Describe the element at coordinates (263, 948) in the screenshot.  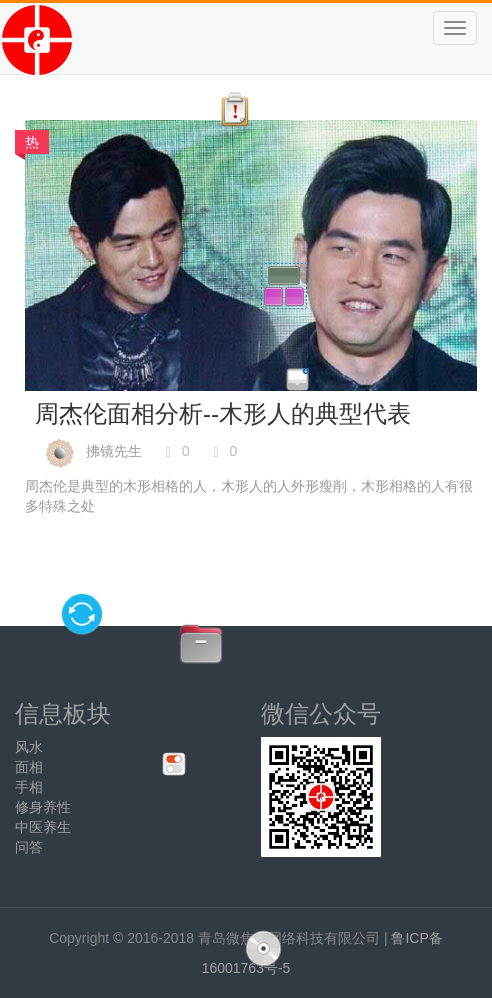
I see `indicates a CD-ROM or optical disc drive` at that location.